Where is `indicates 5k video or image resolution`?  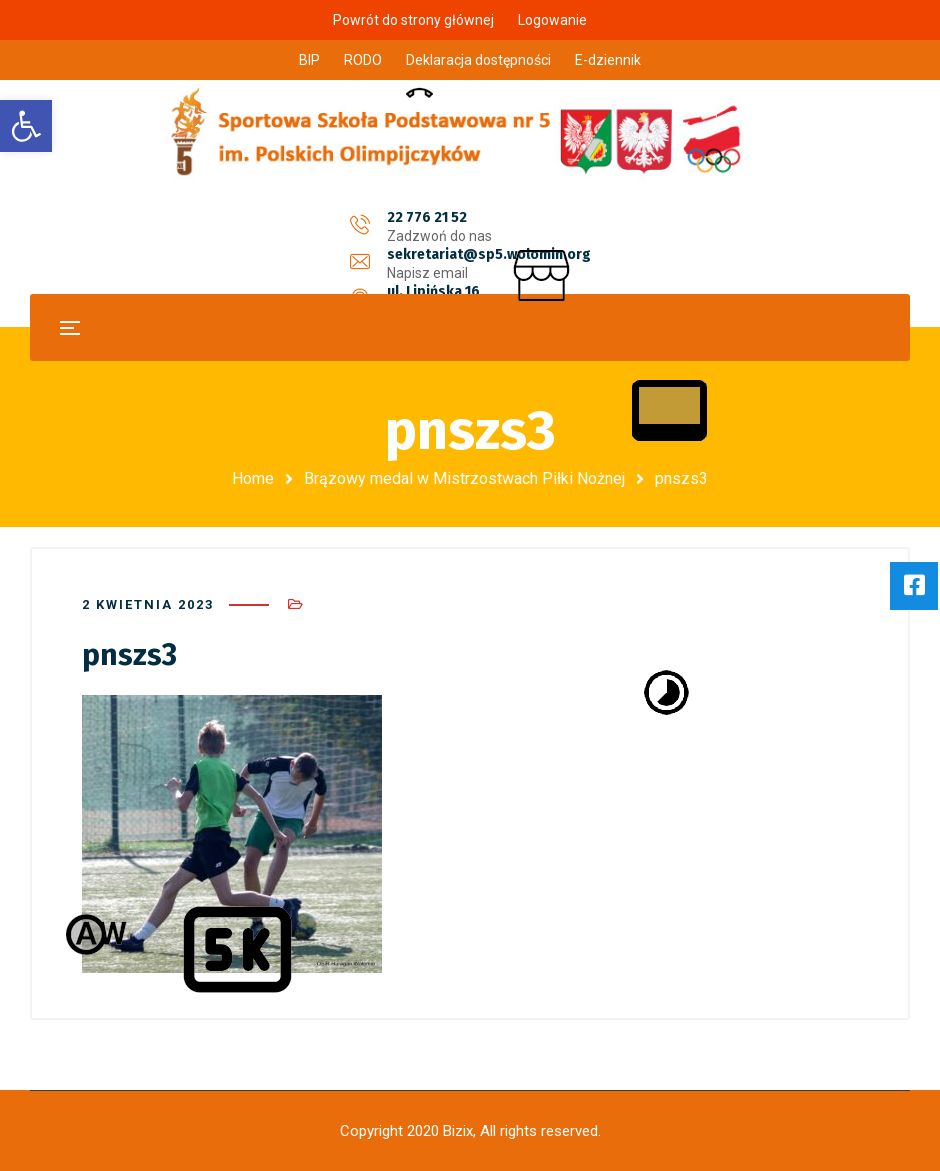
indicates 5k video or image resolution is located at coordinates (237, 949).